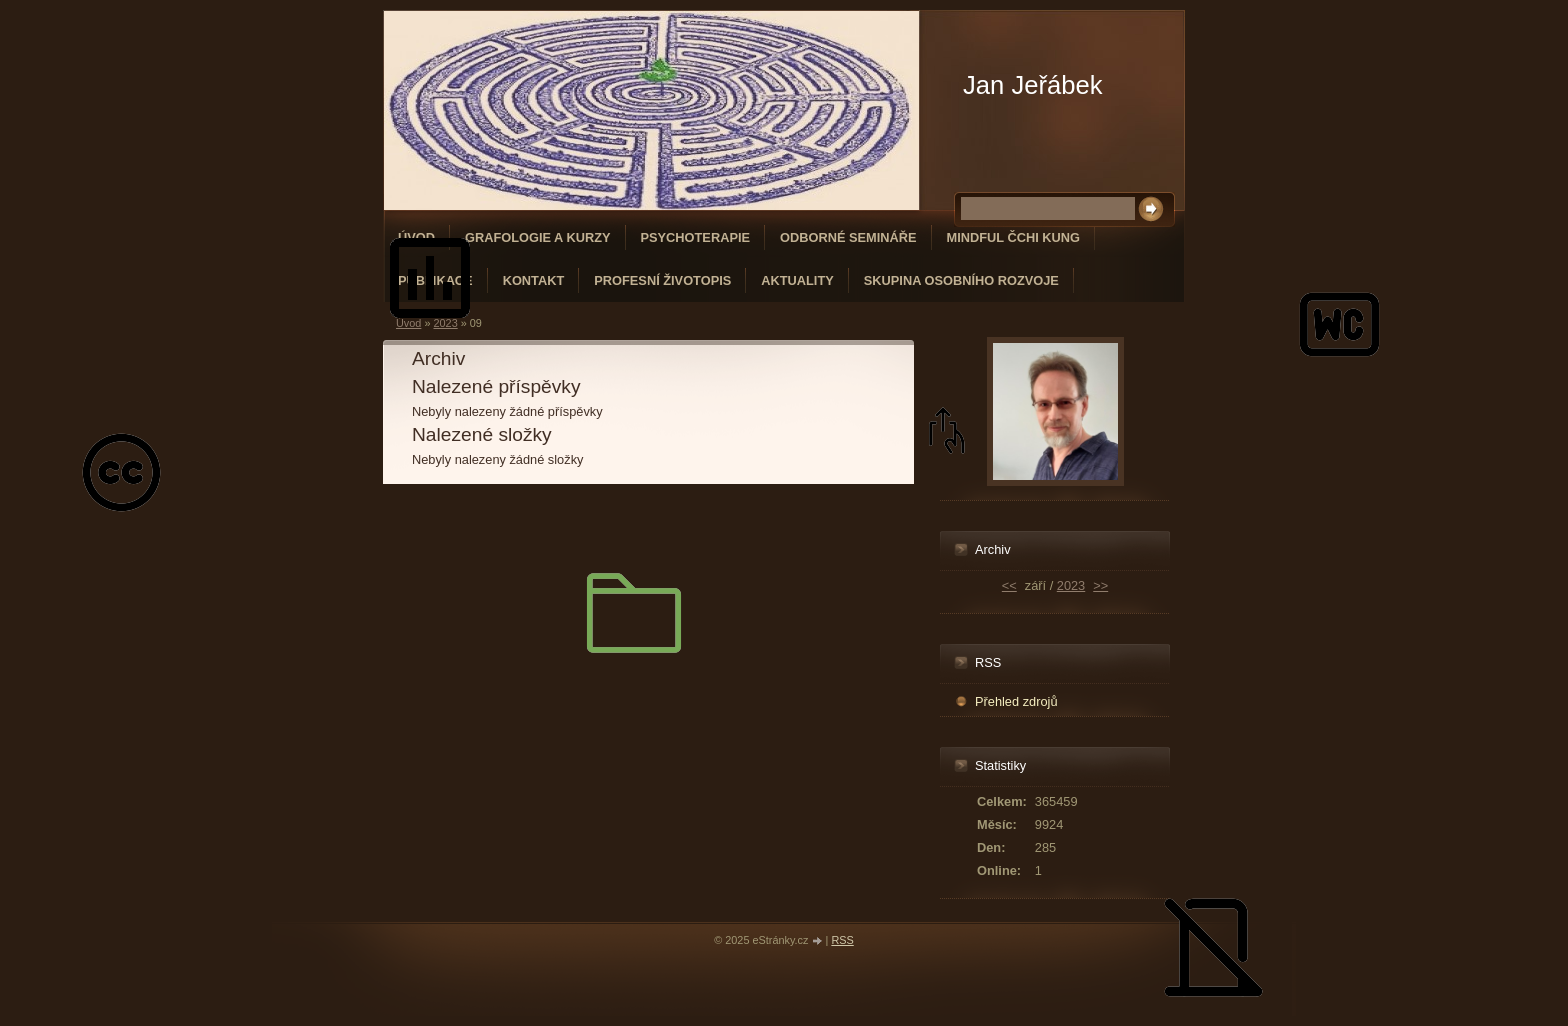 The image size is (1568, 1026). Describe the element at coordinates (430, 278) in the screenshot. I see `insert a chart or graph into a document` at that location.